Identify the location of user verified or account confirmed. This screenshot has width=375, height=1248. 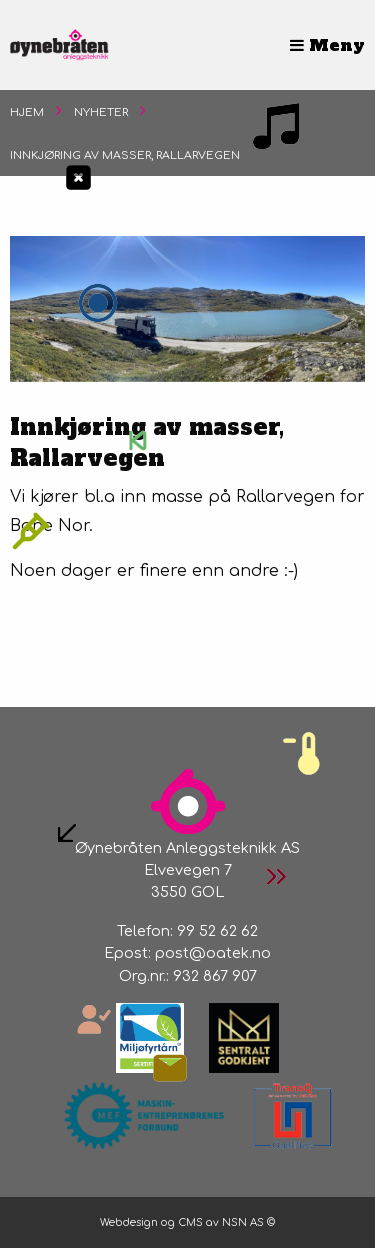
(93, 1019).